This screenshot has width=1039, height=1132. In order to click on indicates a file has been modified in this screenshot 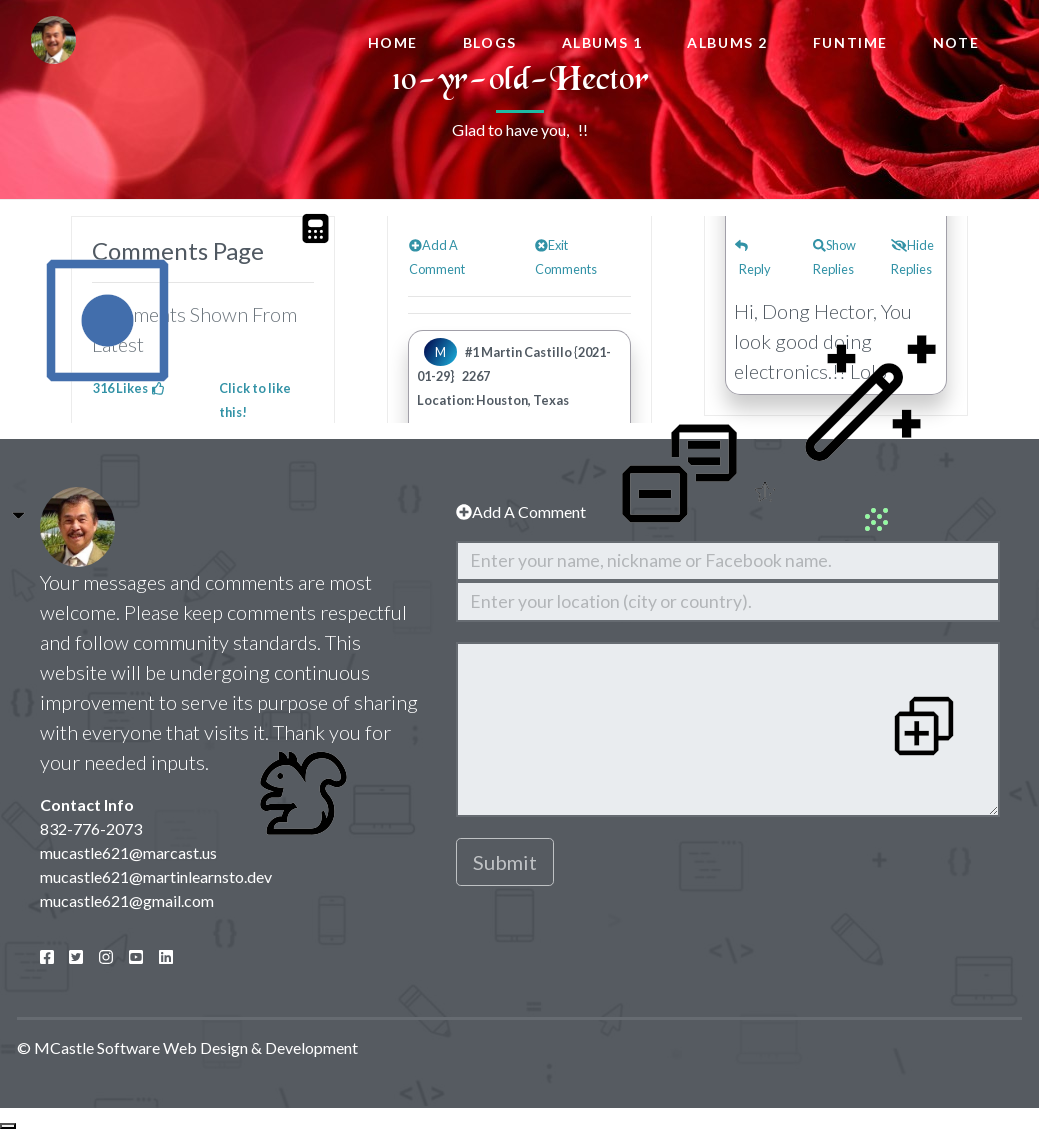, I will do `click(107, 320)`.